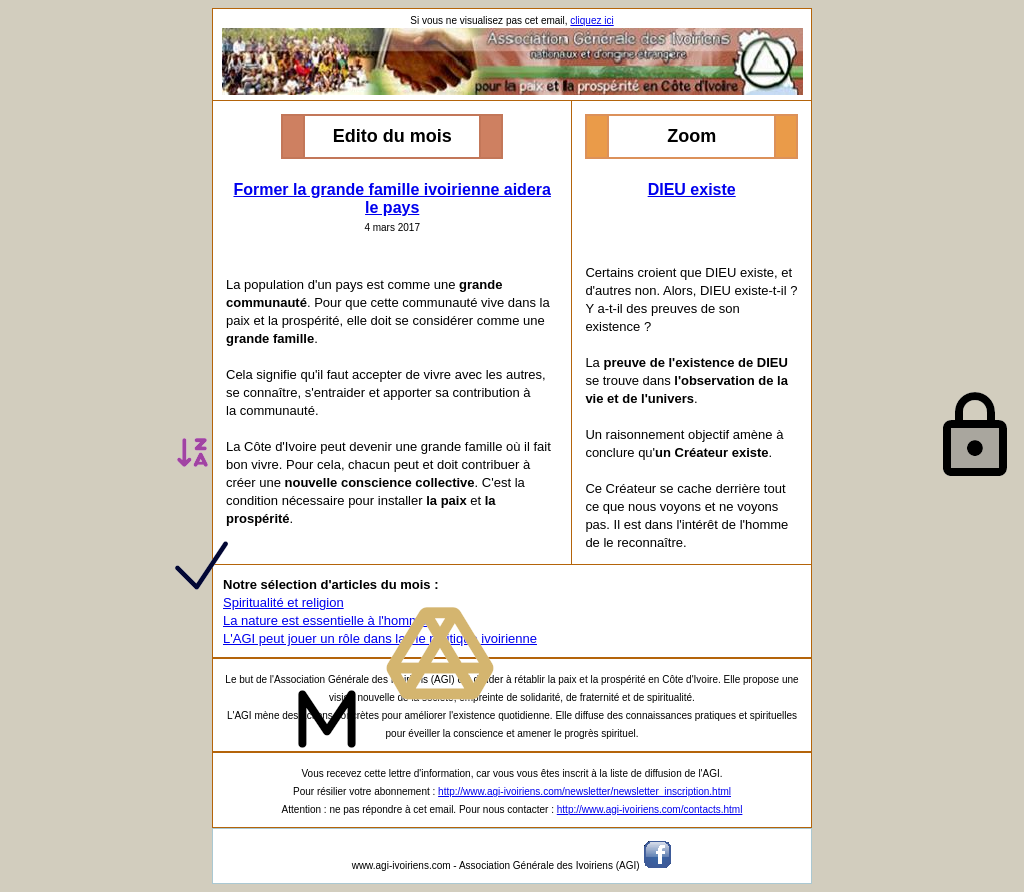 The height and width of the screenshot is (892, 1024). Describe the element at coordinates (327, 719) in the screenshot. I see `indicates items starting with the letter M` at that location.